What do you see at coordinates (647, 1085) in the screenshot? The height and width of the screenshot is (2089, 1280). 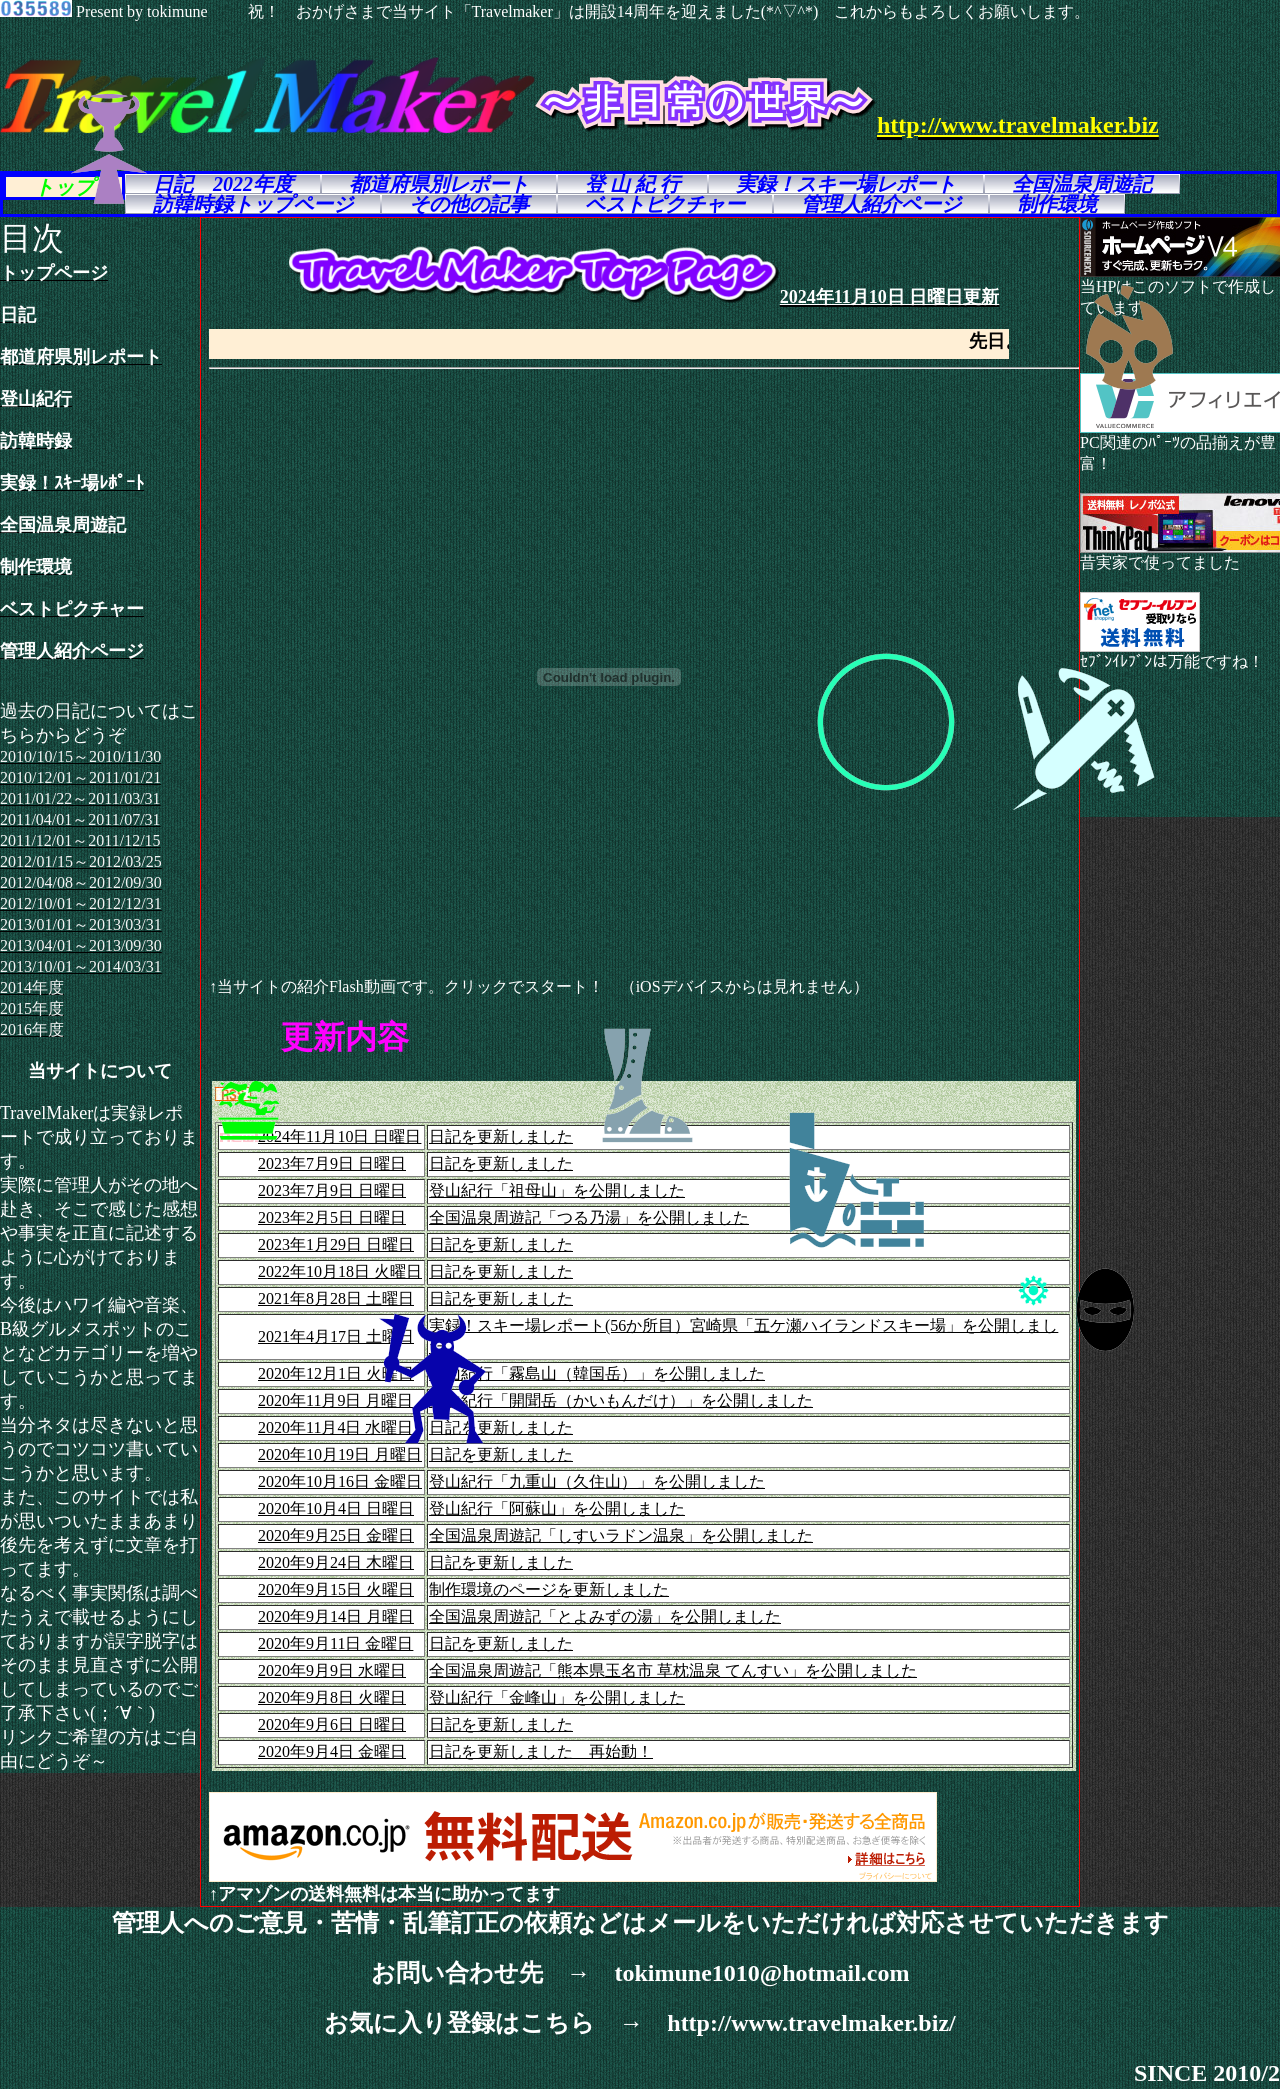 I see `equip armor boots to your character` at bounding box center [647, 1085].